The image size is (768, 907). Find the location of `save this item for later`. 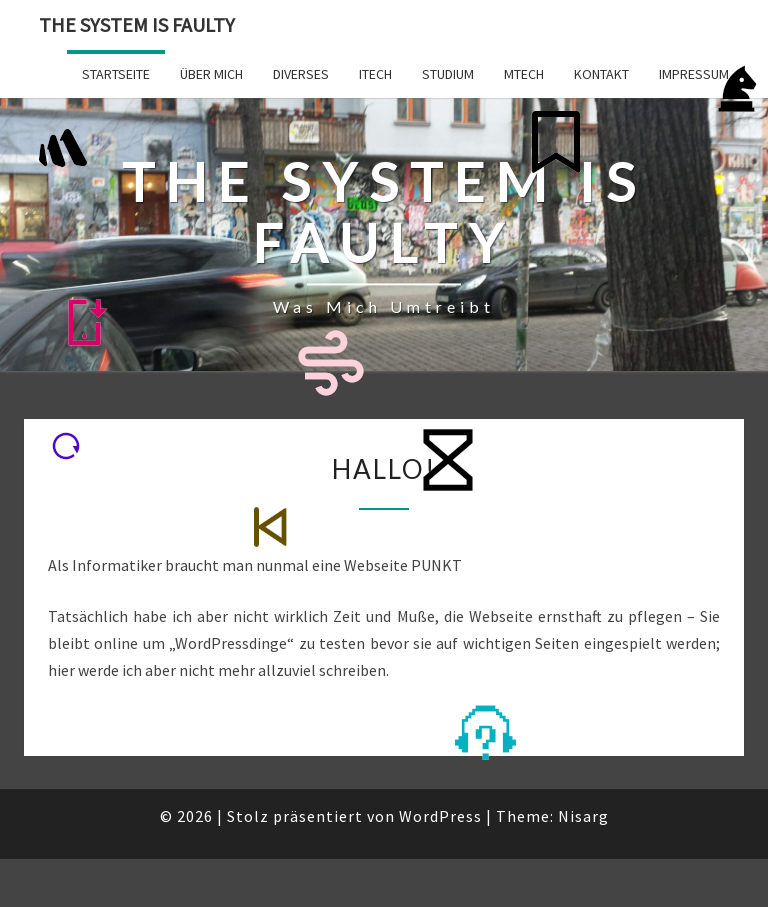

save this item for later is located at coordinates (556, 141).